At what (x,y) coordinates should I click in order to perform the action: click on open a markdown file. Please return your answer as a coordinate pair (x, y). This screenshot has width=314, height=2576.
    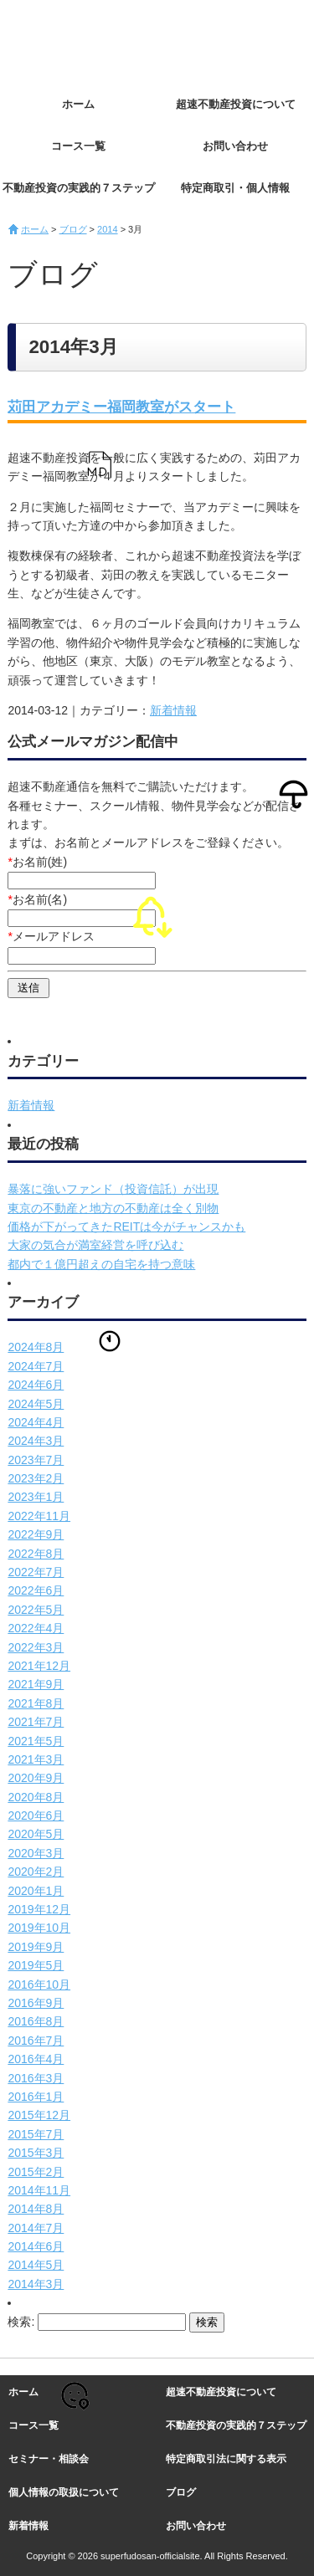
    Looking at the image, I should click on (100, 464).